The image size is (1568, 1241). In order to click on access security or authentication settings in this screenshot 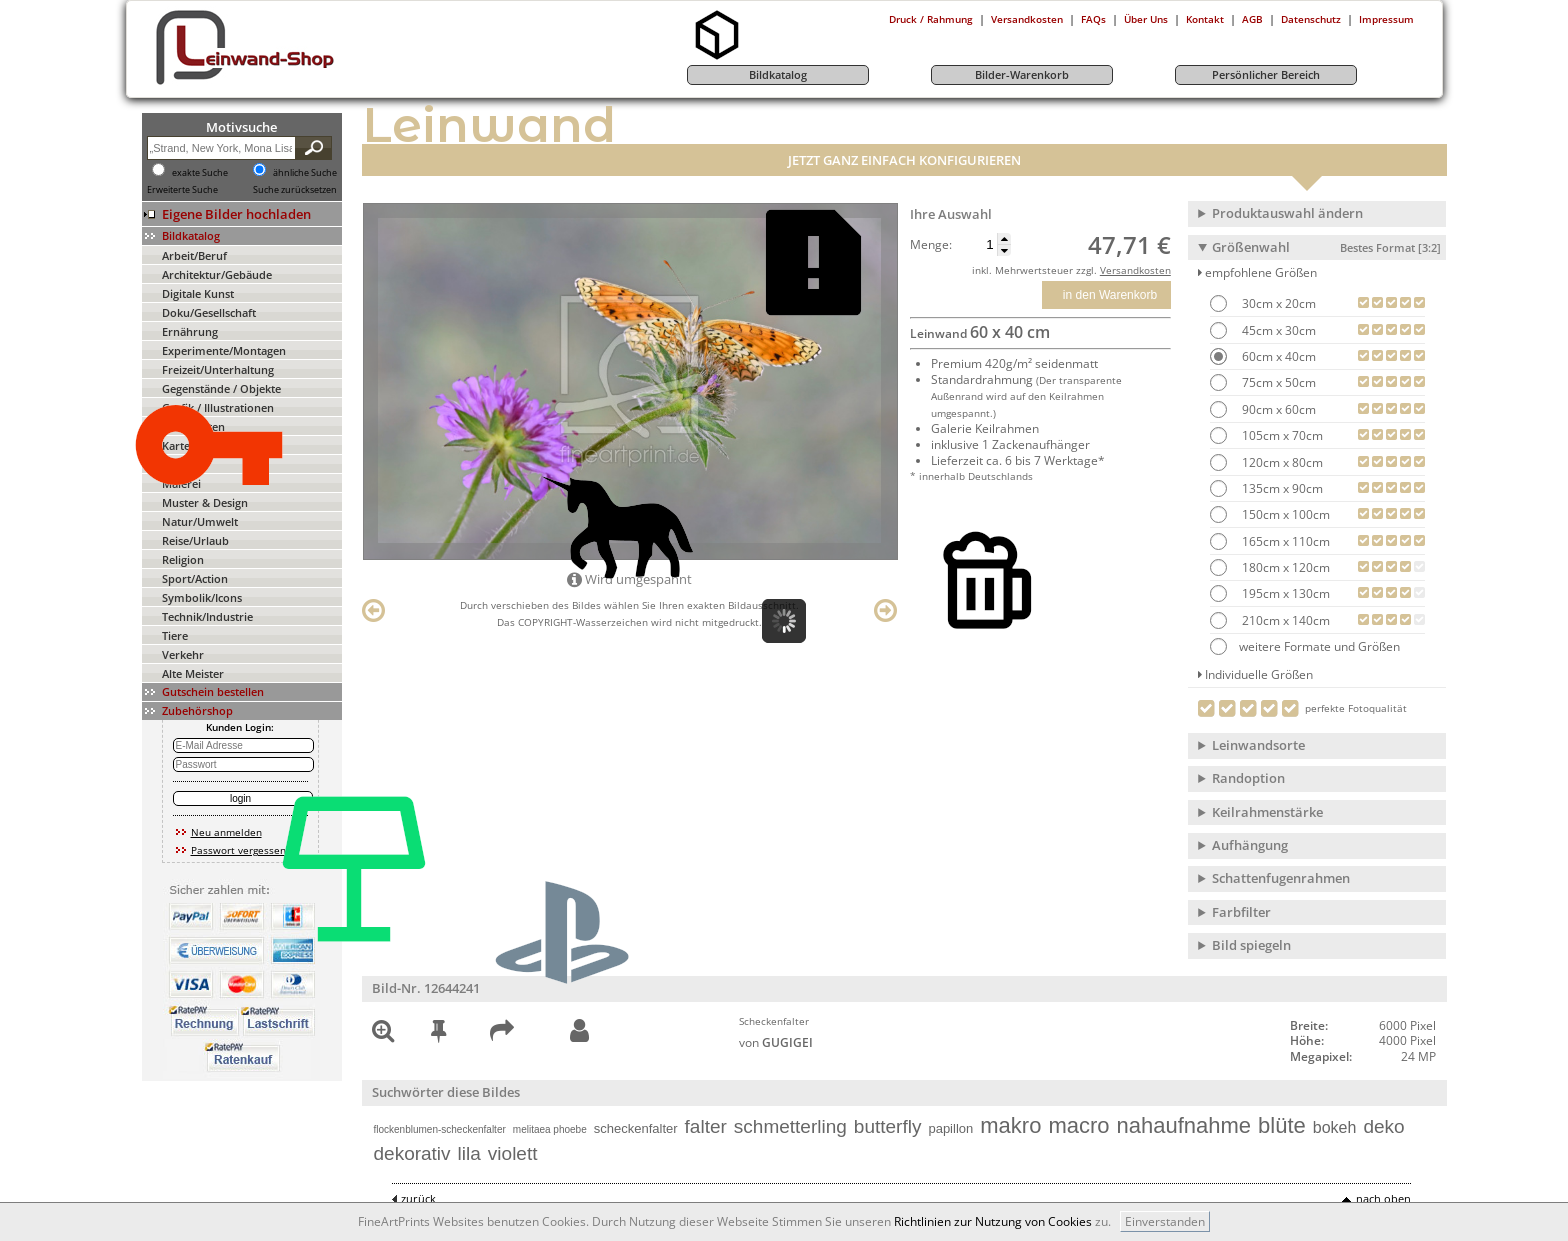, I will do `click(209, 445)`.